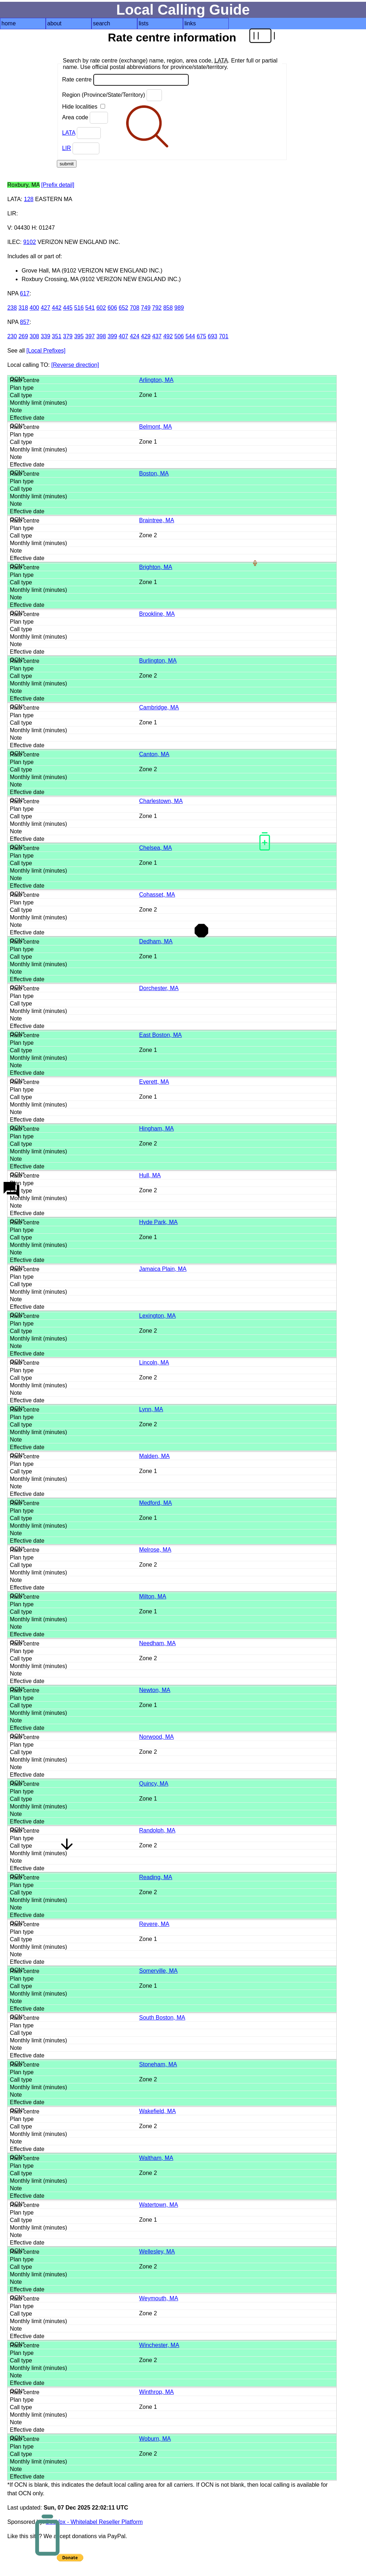 This screenshot has height=2576, width=366. What do you see at coordinates (255, 563) in the screenshot?
I see `tap to use voice input` at bounding box center [255, 563].